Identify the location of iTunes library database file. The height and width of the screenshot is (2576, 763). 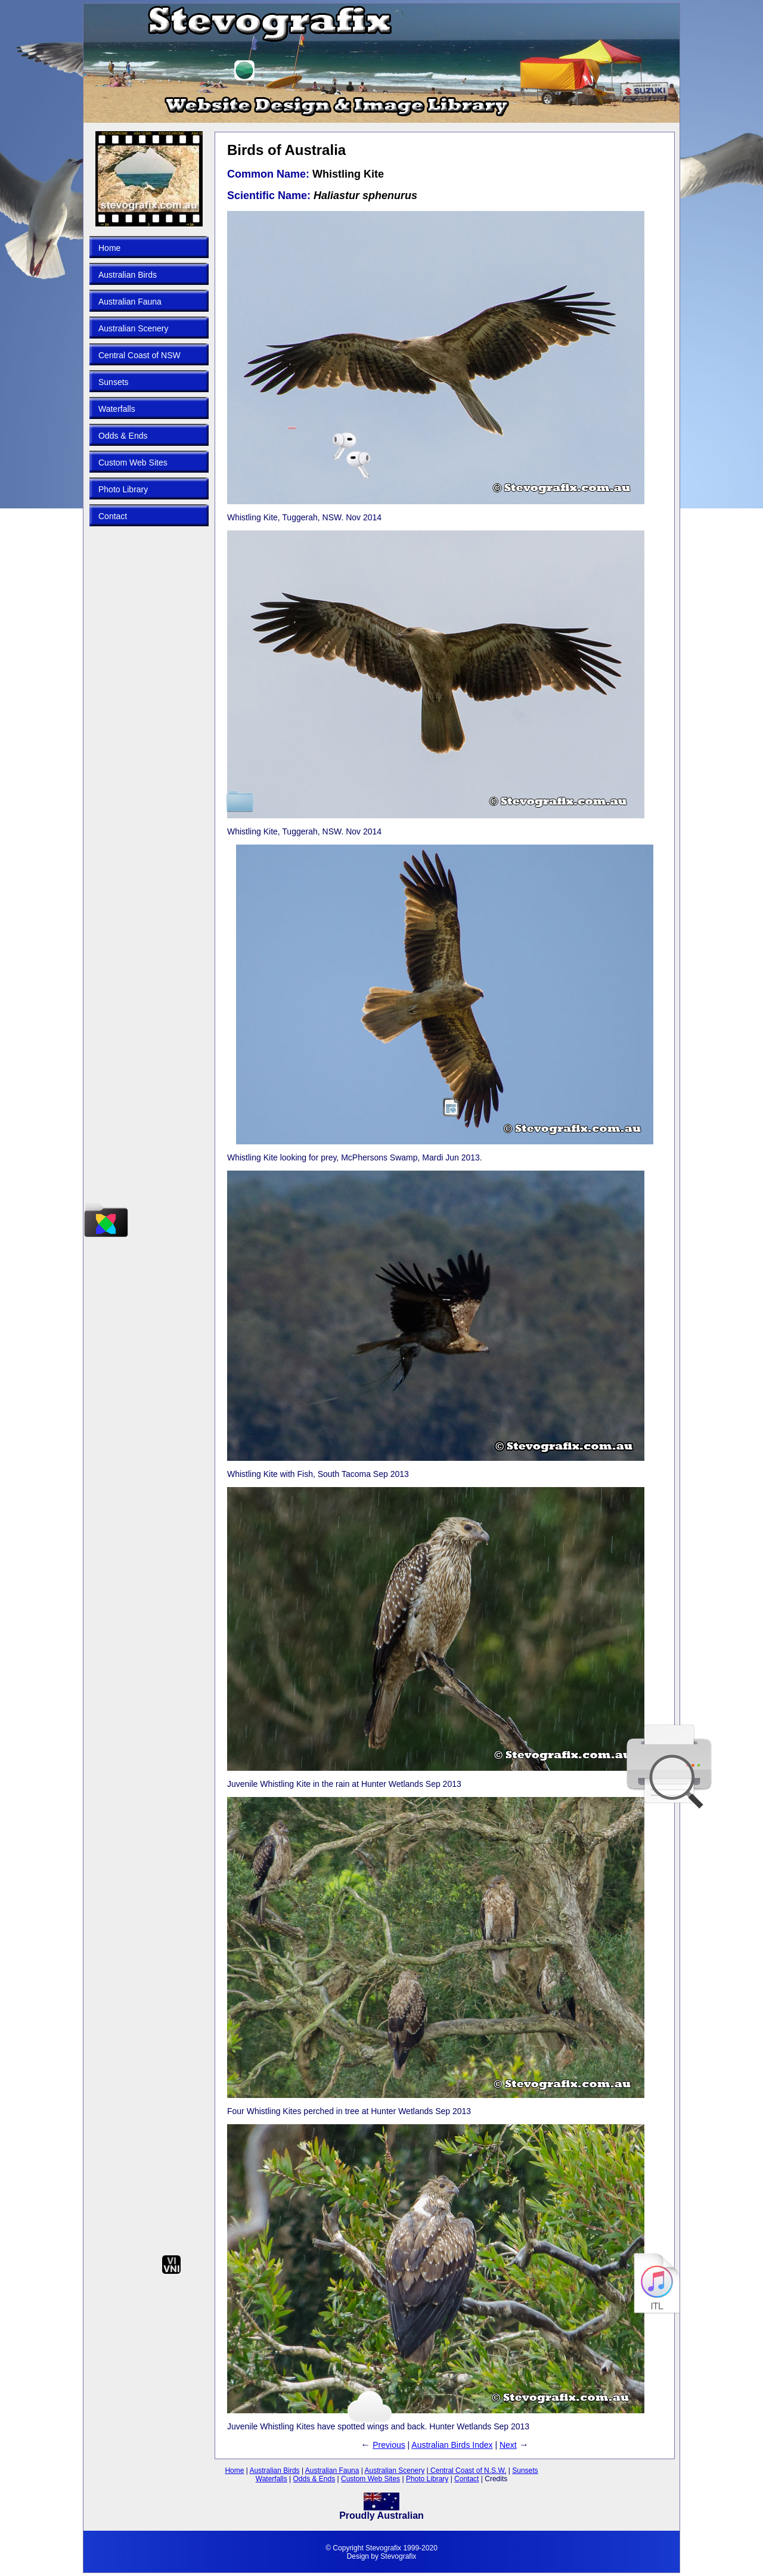
(657, 2285).